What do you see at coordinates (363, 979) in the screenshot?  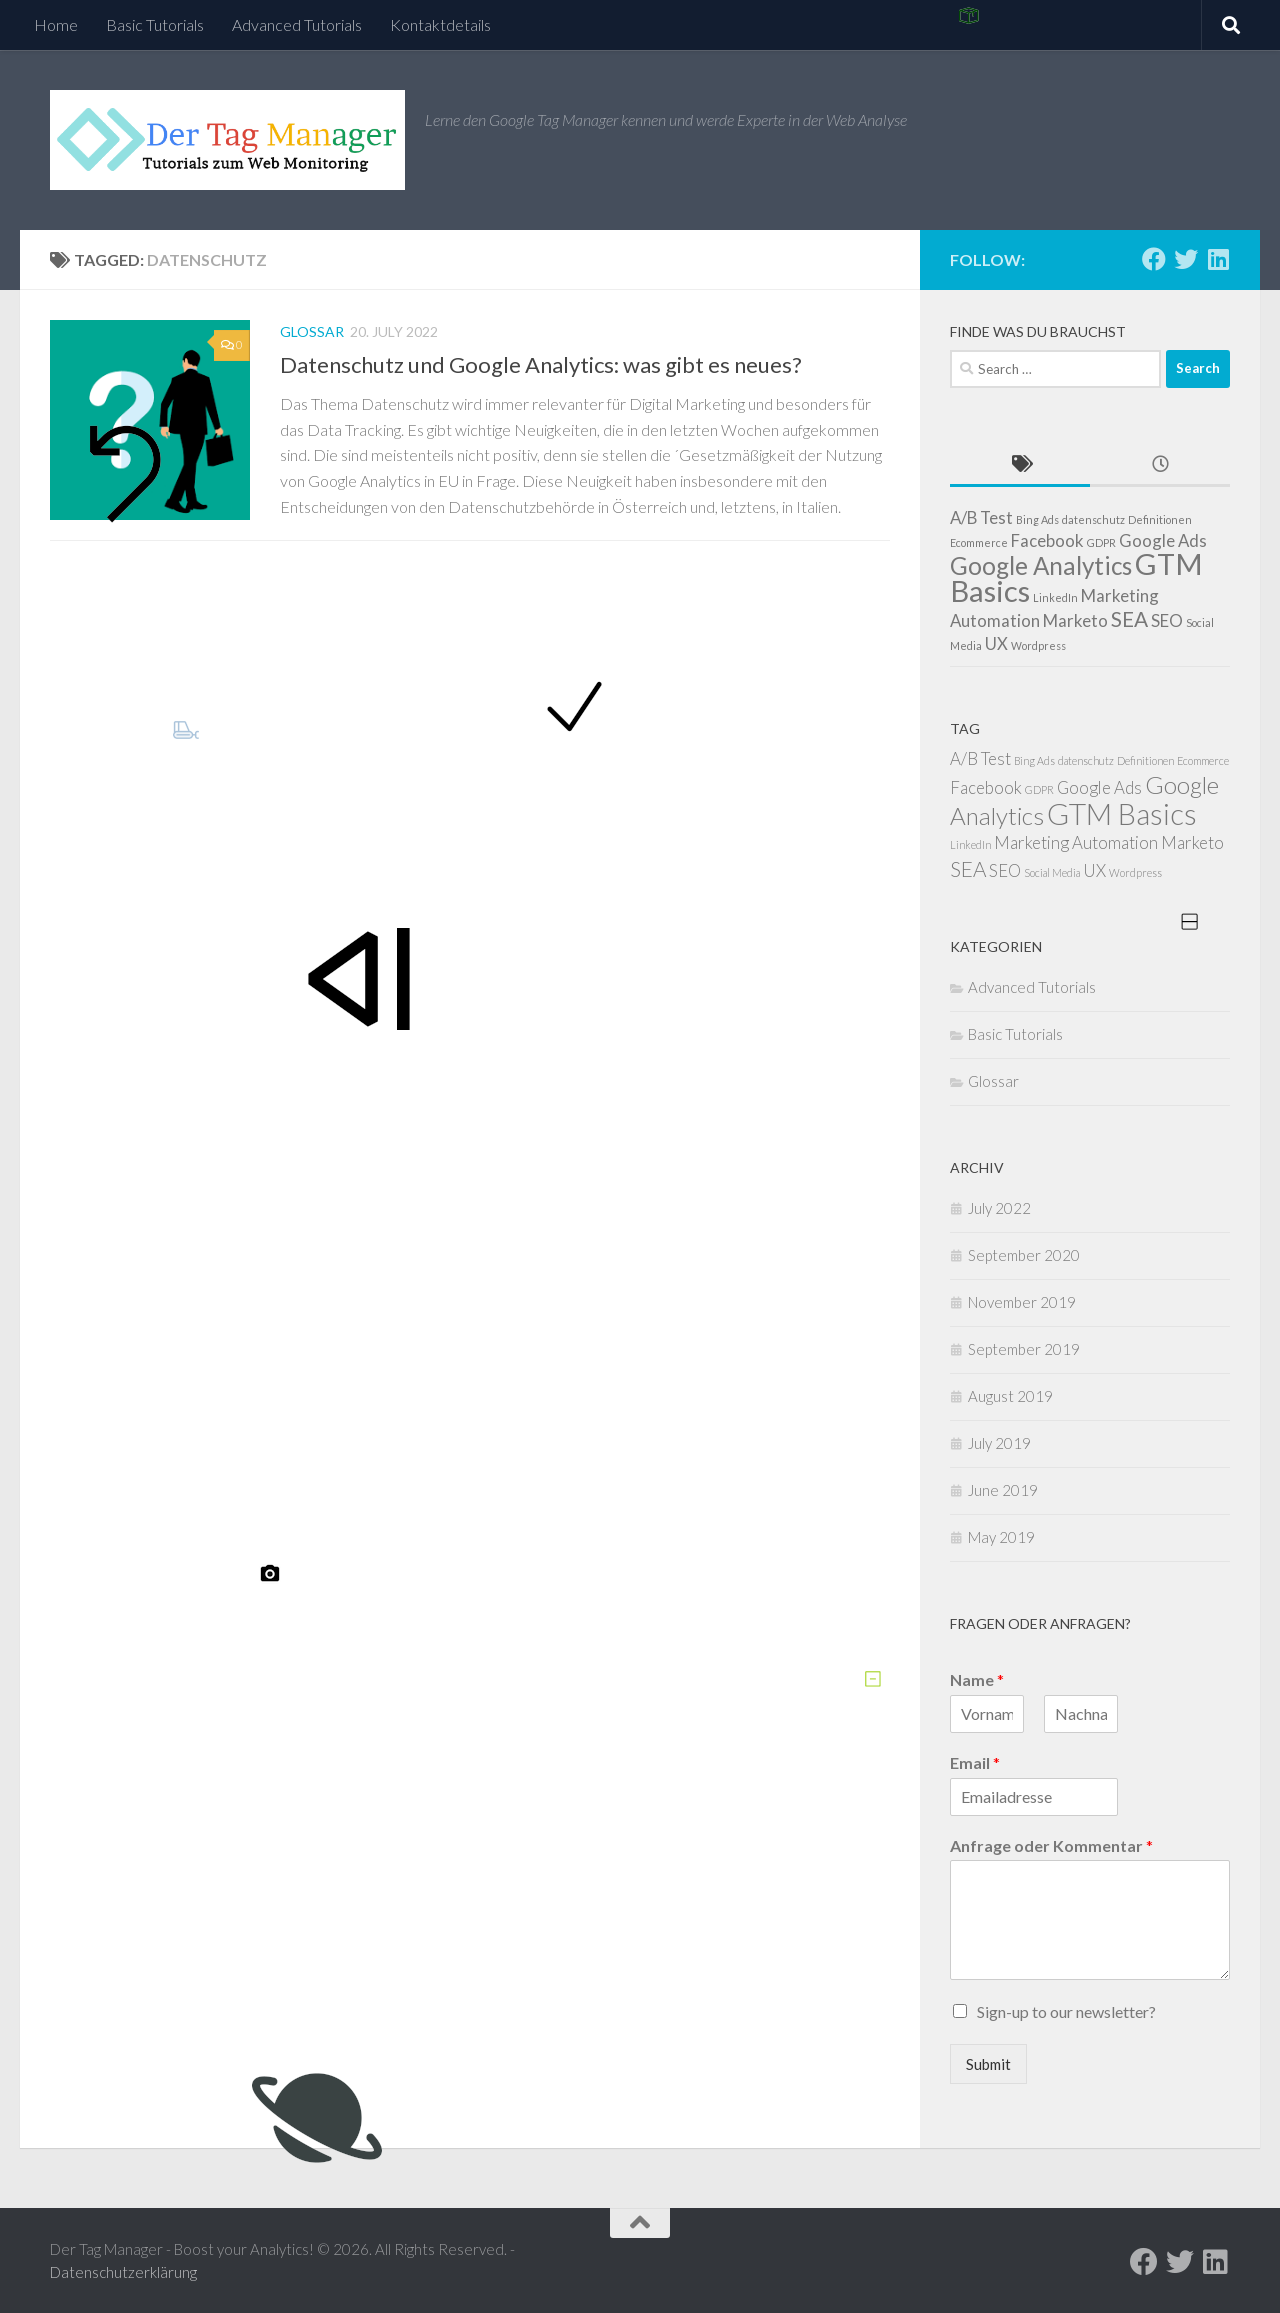 I see `reverse continue debugging execution` at bounding box center [363, 979].